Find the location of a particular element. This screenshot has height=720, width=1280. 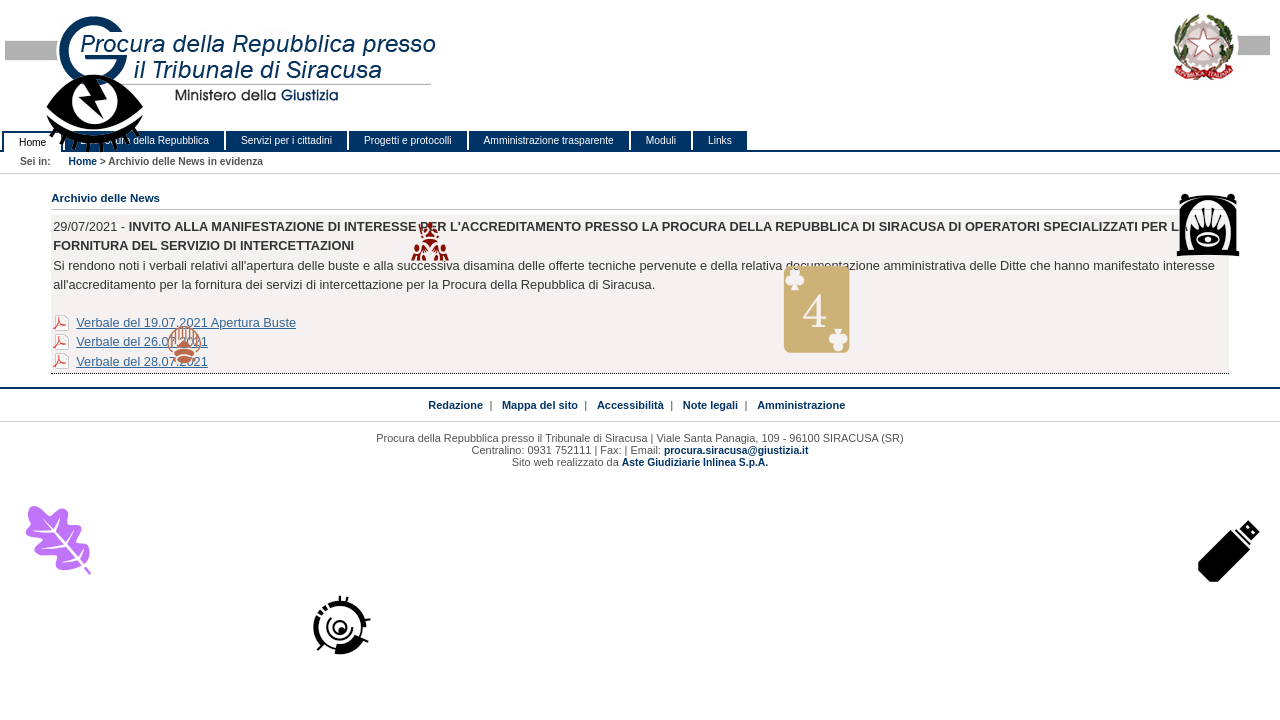

access external storage device is located at coordinates (1229, 550).